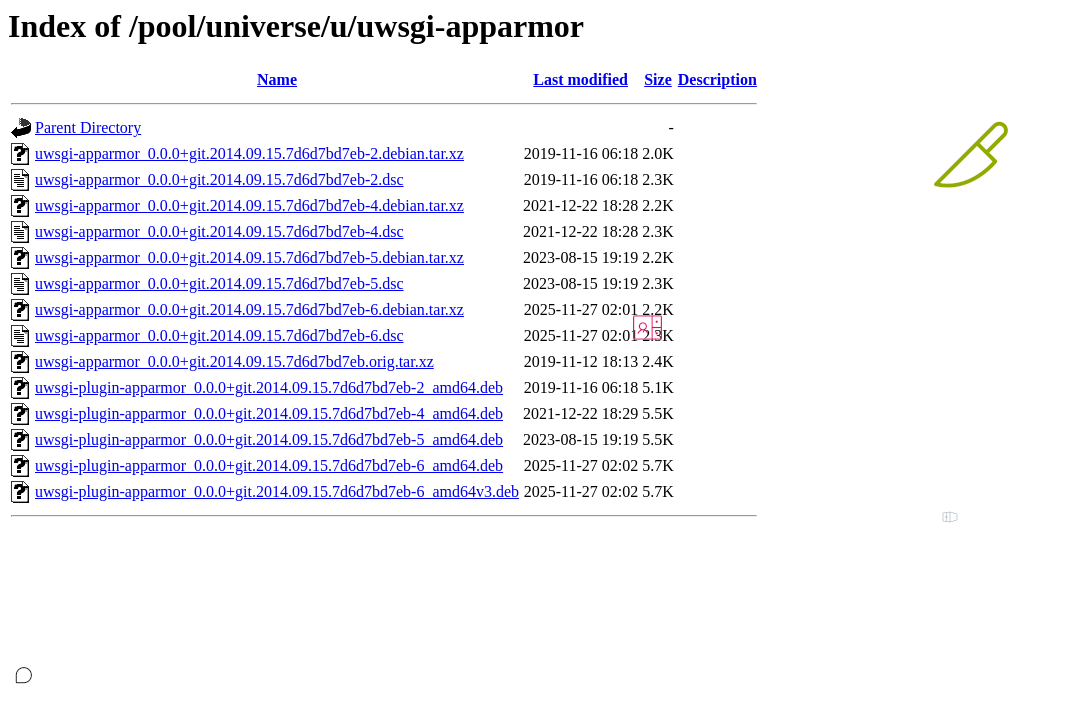  I want to click on view shipping or freight details, so click(950, 517).